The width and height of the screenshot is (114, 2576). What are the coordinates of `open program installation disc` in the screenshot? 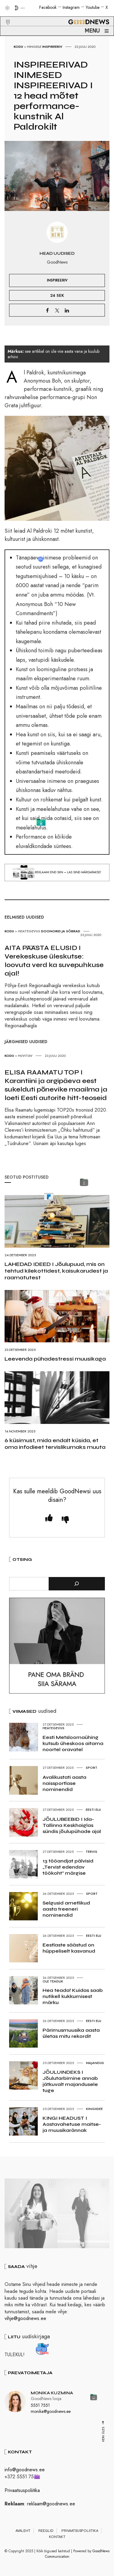 It's located at (49, 1197).